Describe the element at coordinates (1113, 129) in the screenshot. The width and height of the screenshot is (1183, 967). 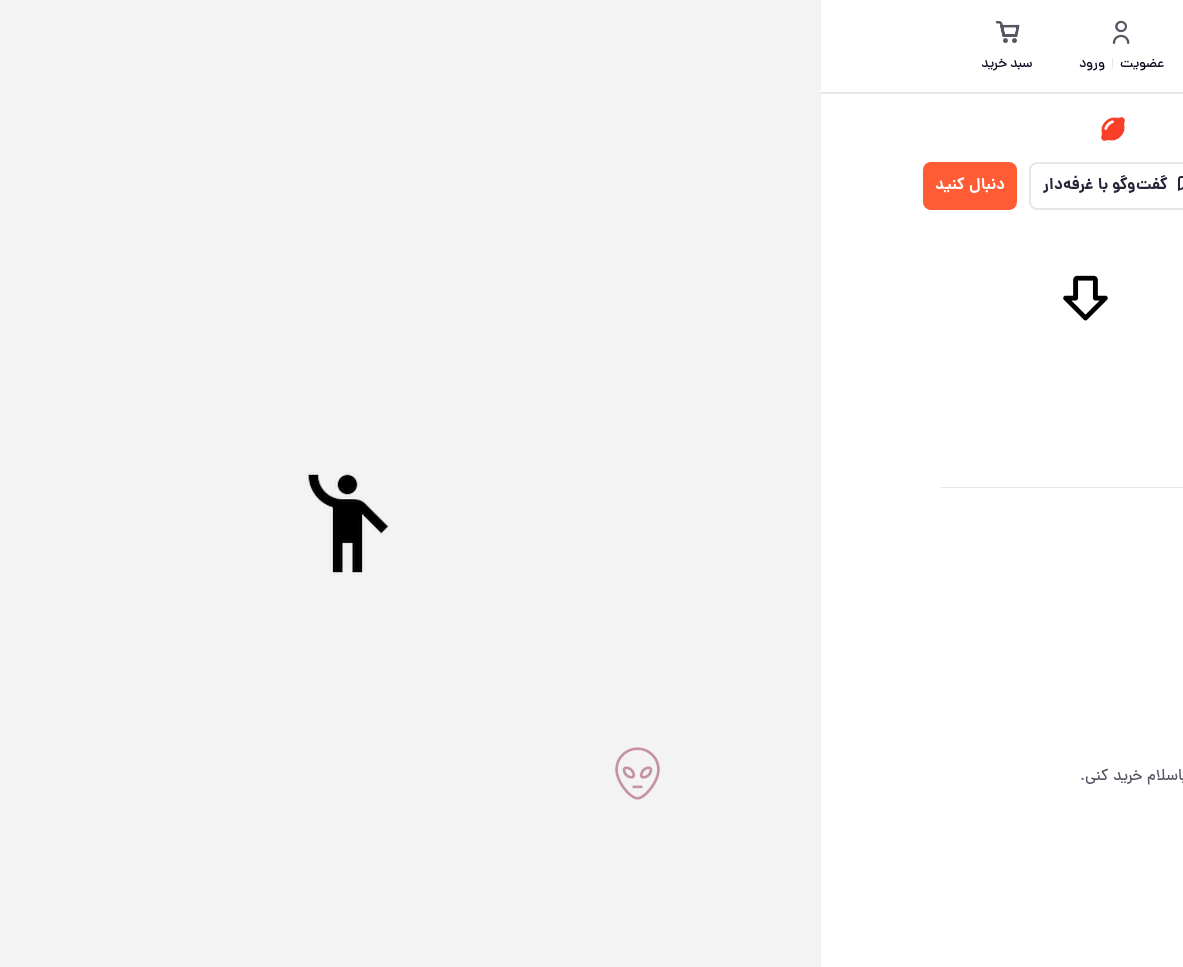
I see `indicates fresh or organic content` at that location.